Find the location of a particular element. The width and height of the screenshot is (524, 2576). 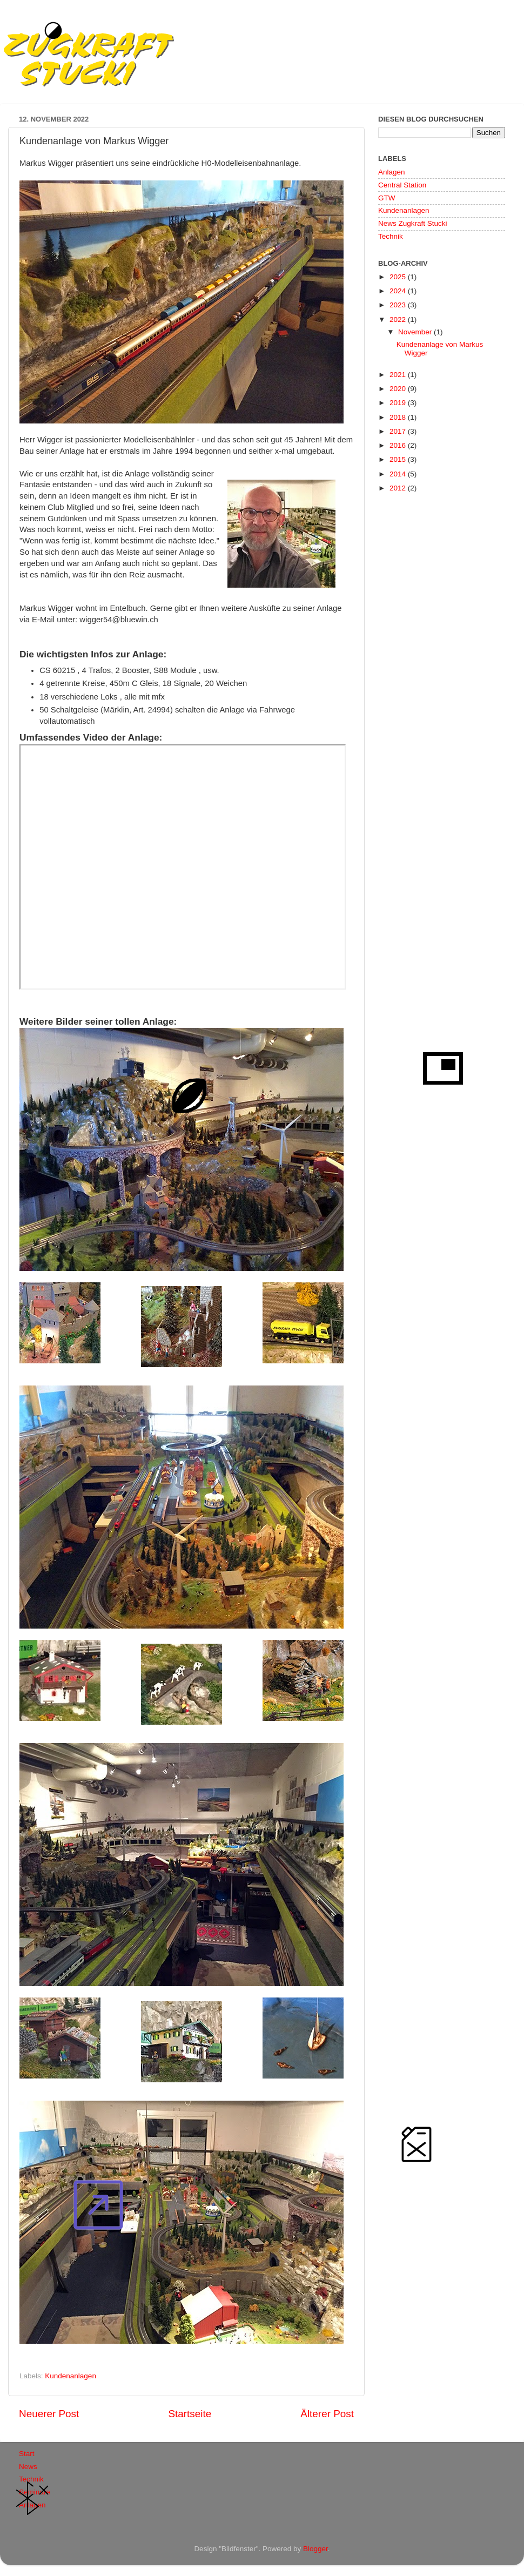

toggle contrast or dark/light mode is located at coordinates (53, 30).